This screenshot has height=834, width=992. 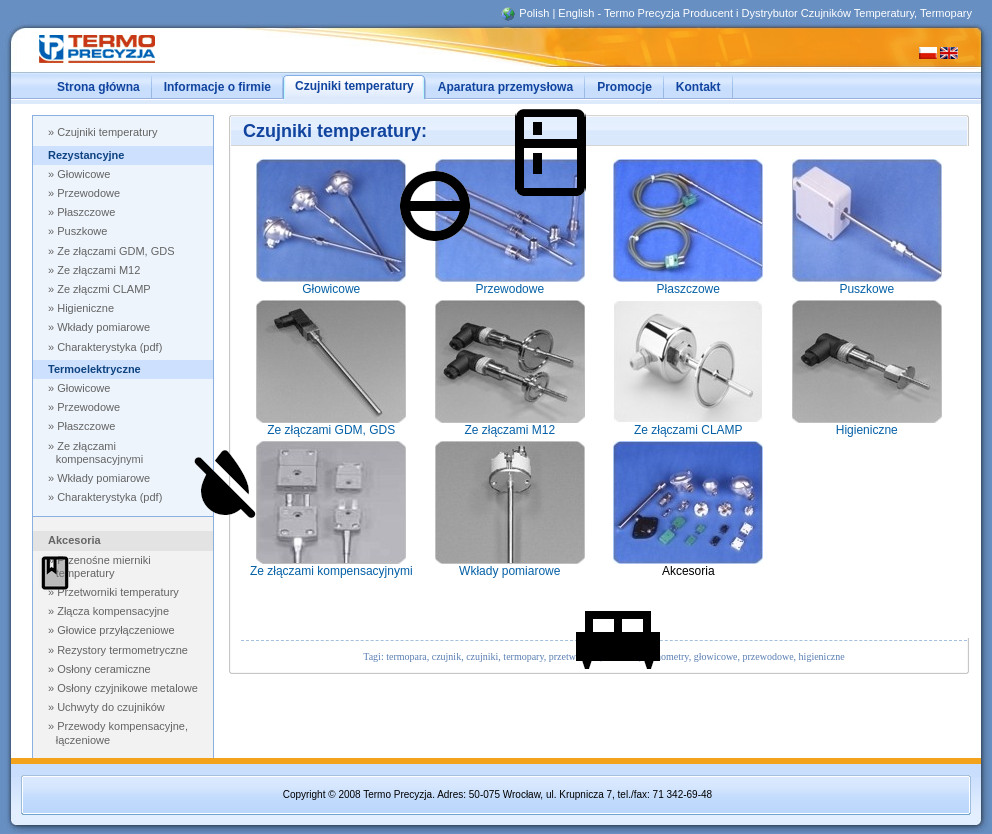 I want to click on open your library or reading list, so click(x=55, y=573).